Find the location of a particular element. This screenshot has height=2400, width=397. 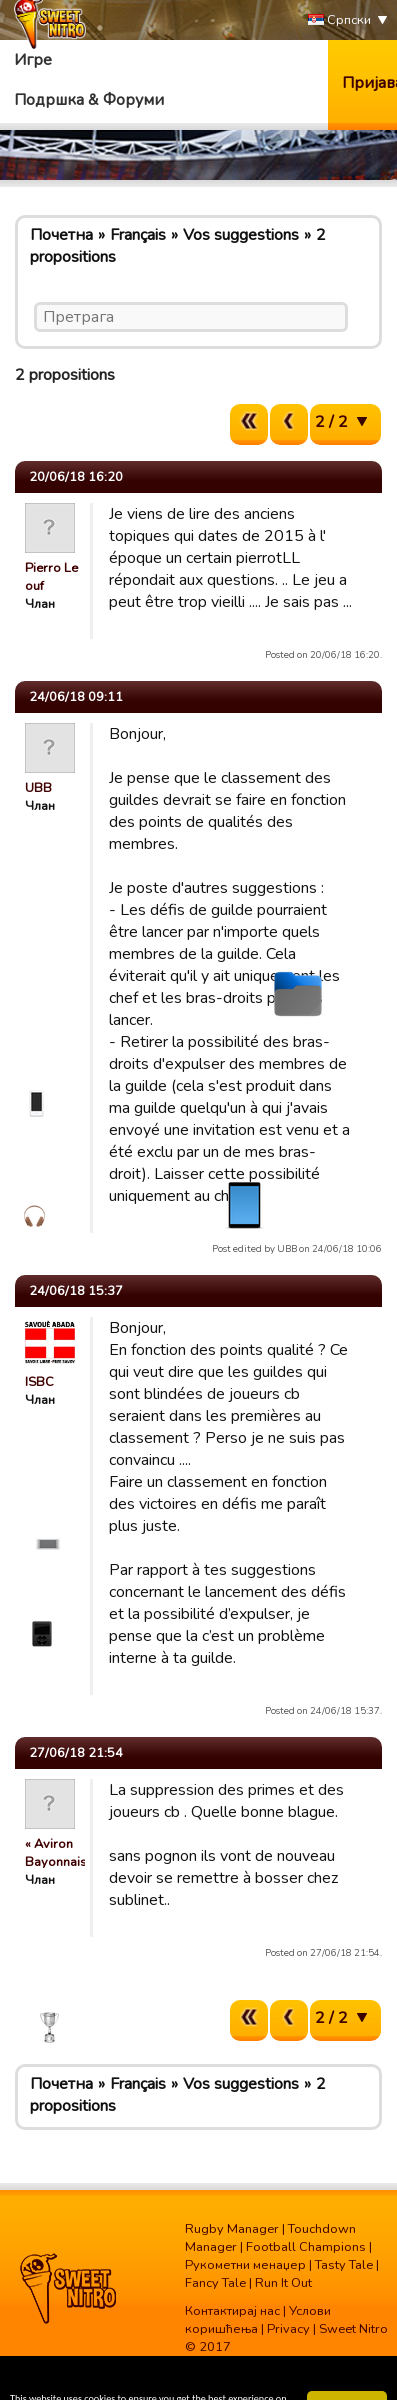

connect bluetooth headphones is located at coordinates (34, 1216).